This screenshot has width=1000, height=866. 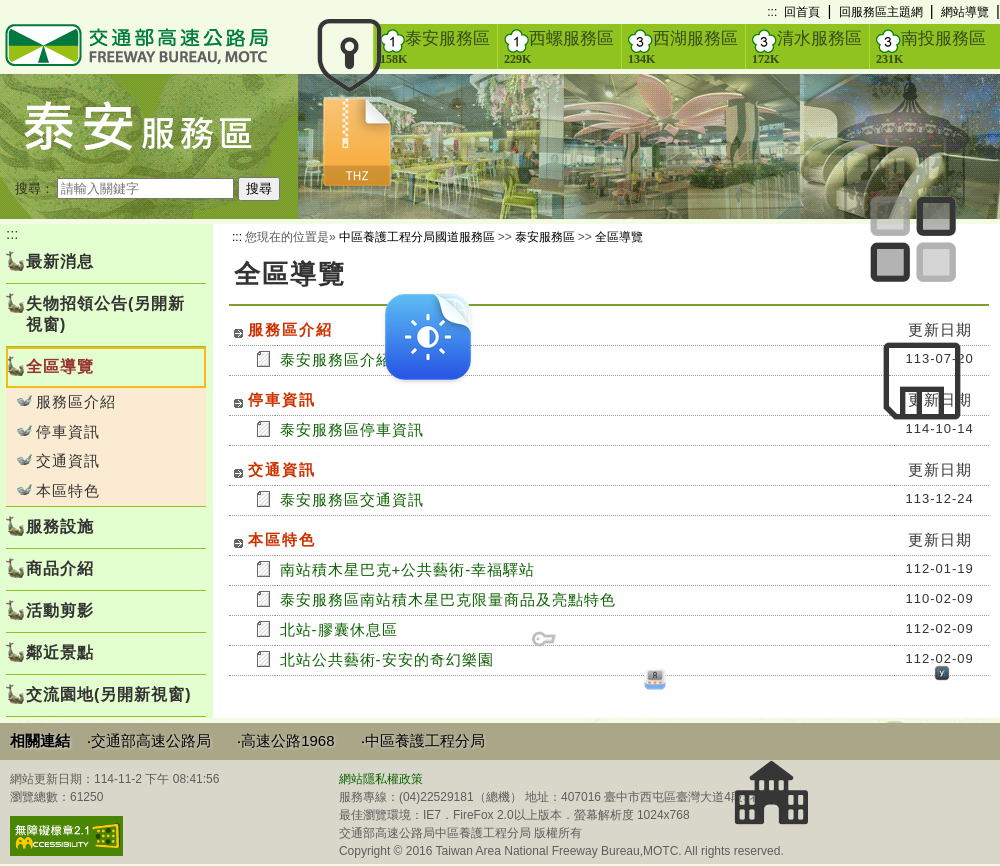 What do you see at coordinates (916, 242) in the screenshot?
I see `launch lights off puzzle game` at bounding box center [916, 242].